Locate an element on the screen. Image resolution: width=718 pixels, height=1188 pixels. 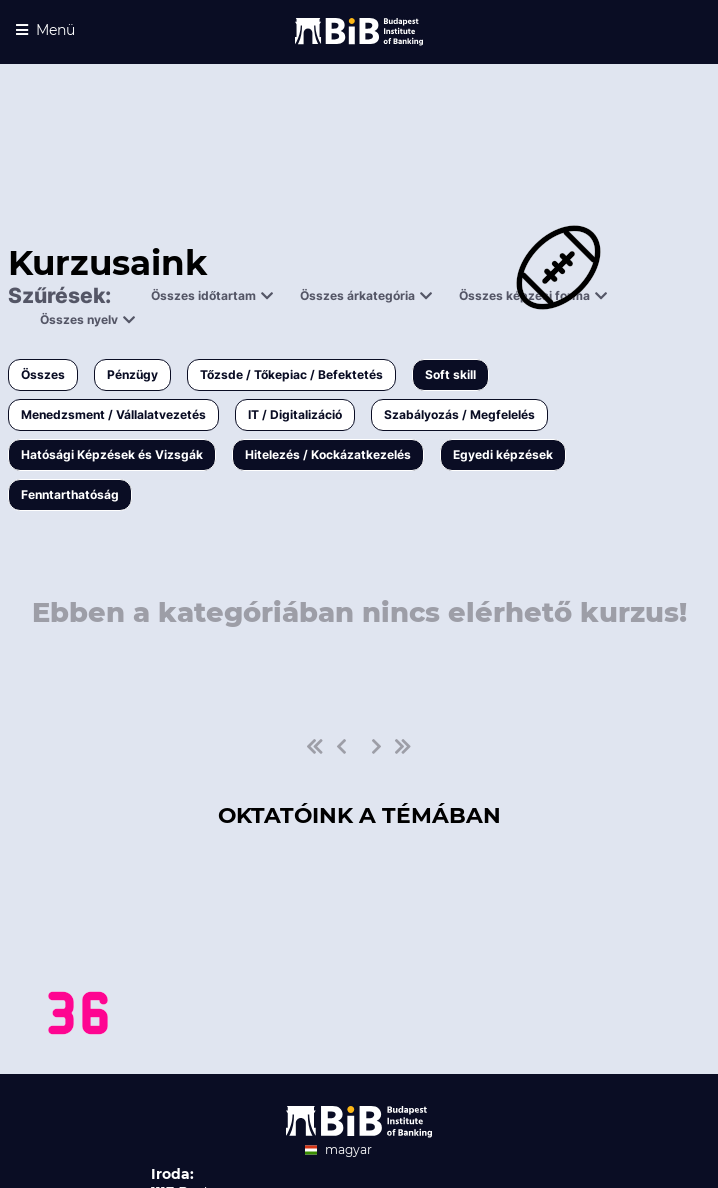
view sports scores or updates is located at coordinates (558, 267).